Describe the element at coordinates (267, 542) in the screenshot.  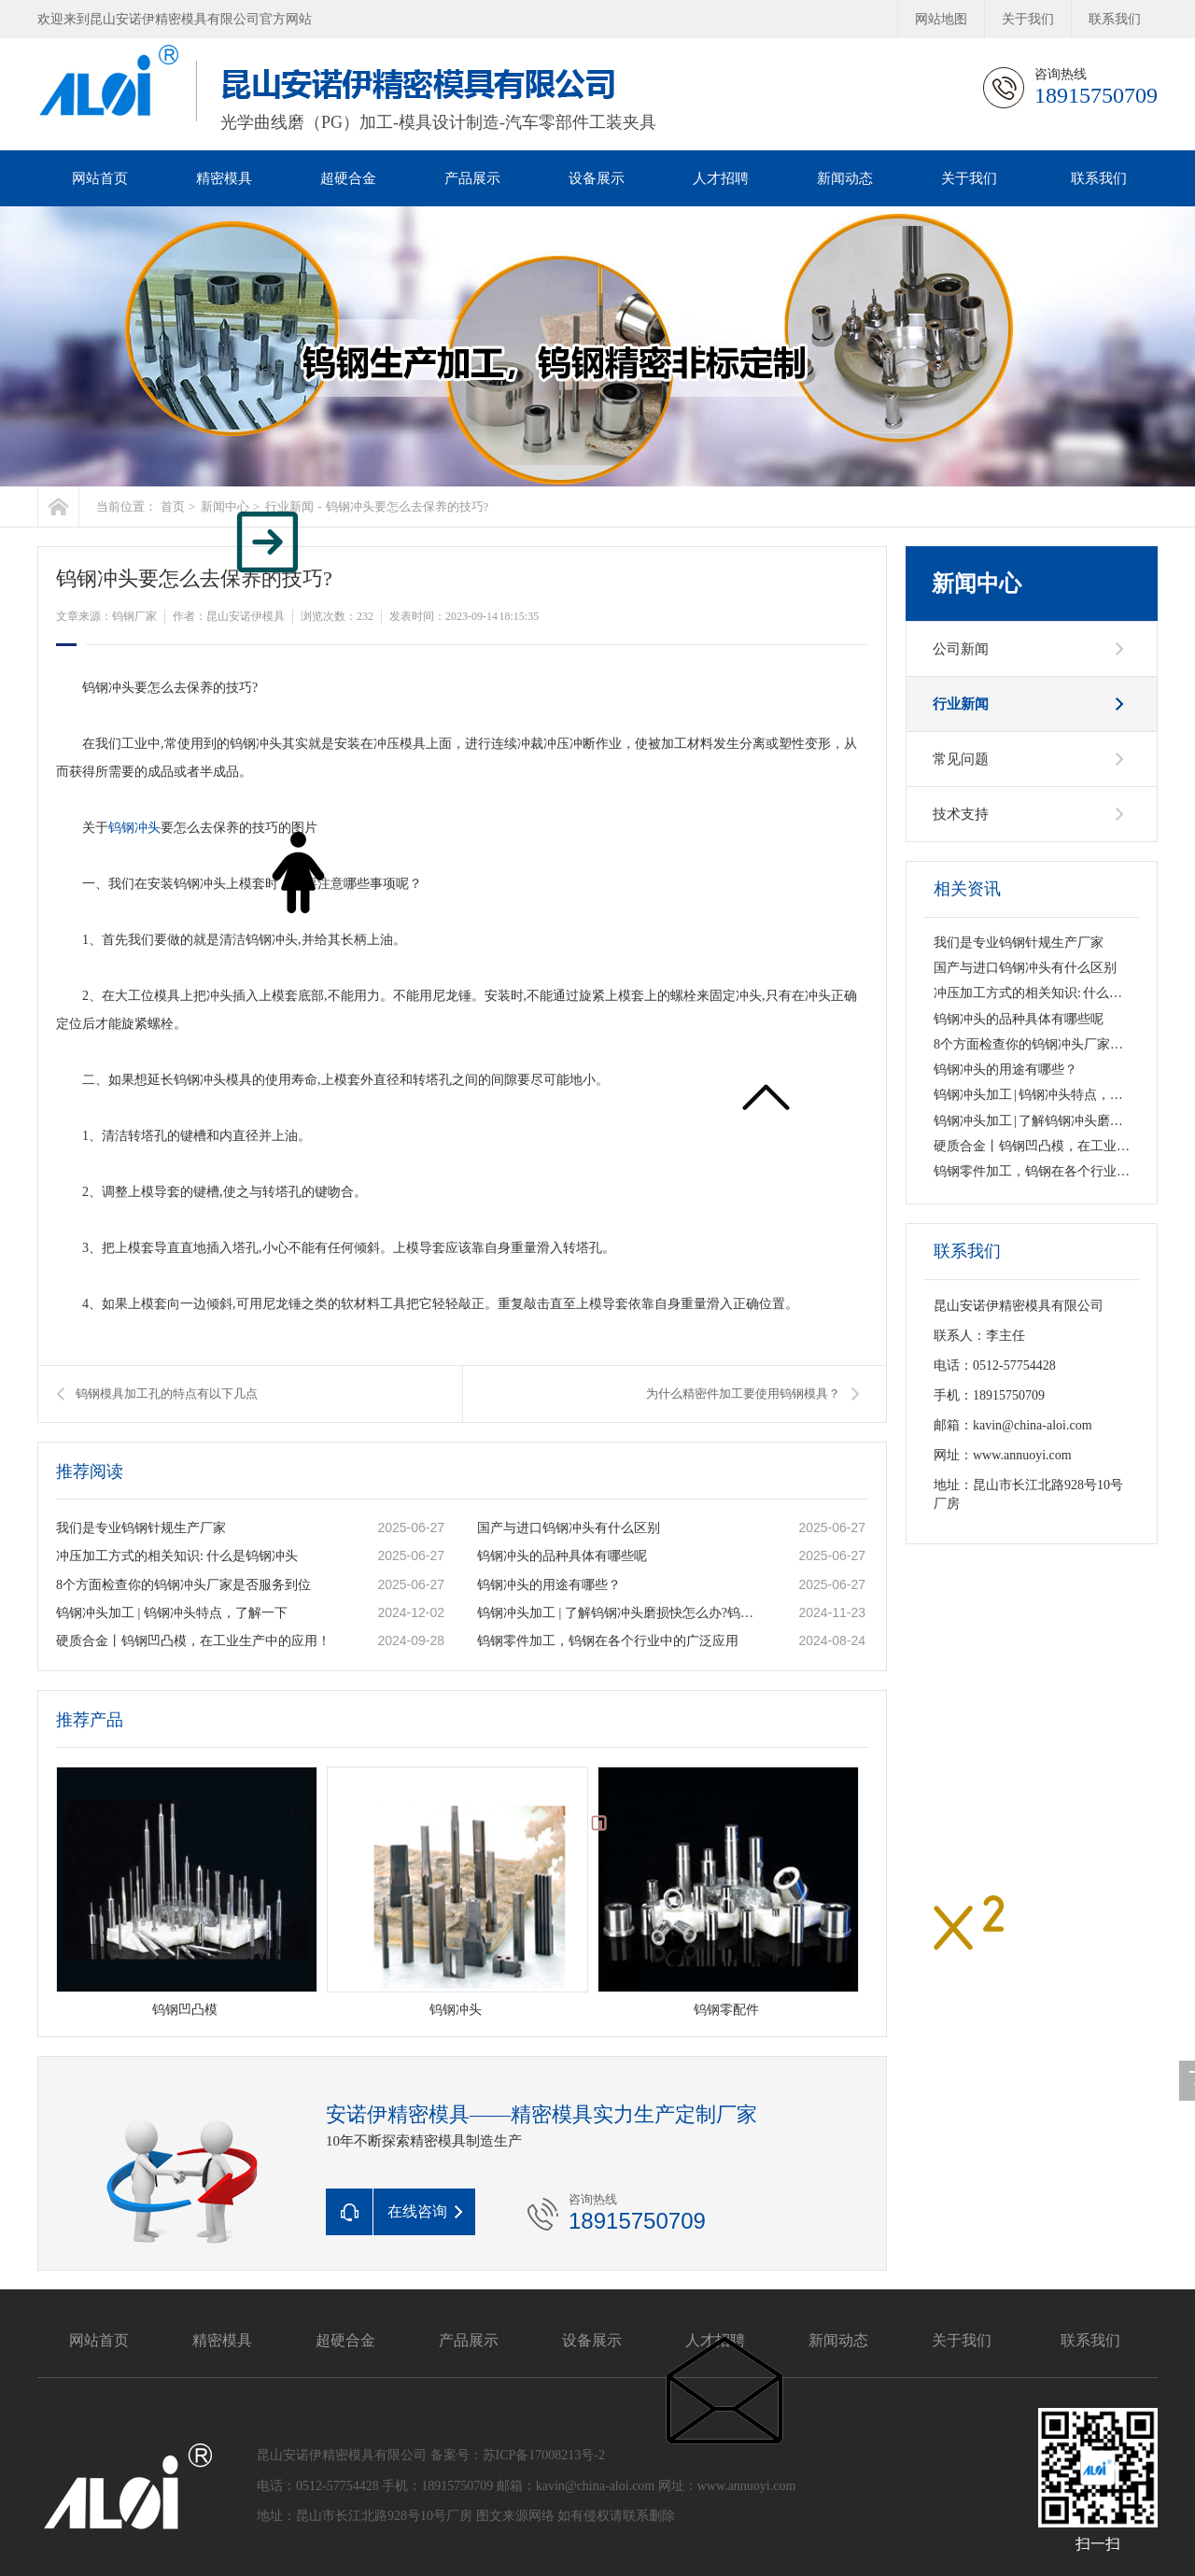
I see `navigate to the next page or section` at that location.